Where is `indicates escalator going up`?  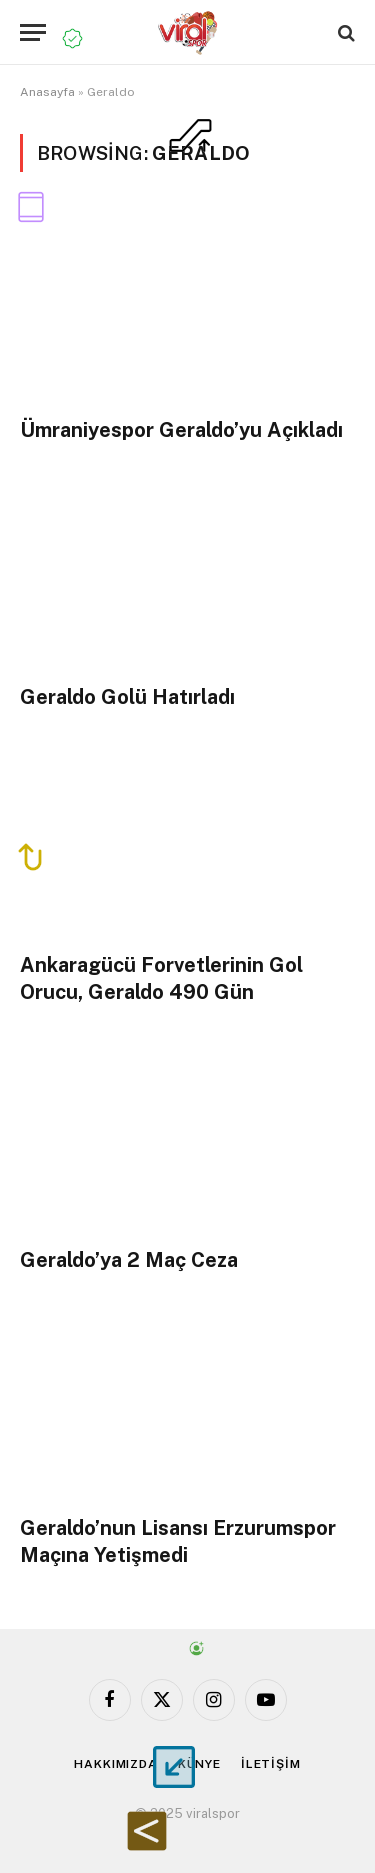 indicates escalator going up is located at coordinates (190, 135).